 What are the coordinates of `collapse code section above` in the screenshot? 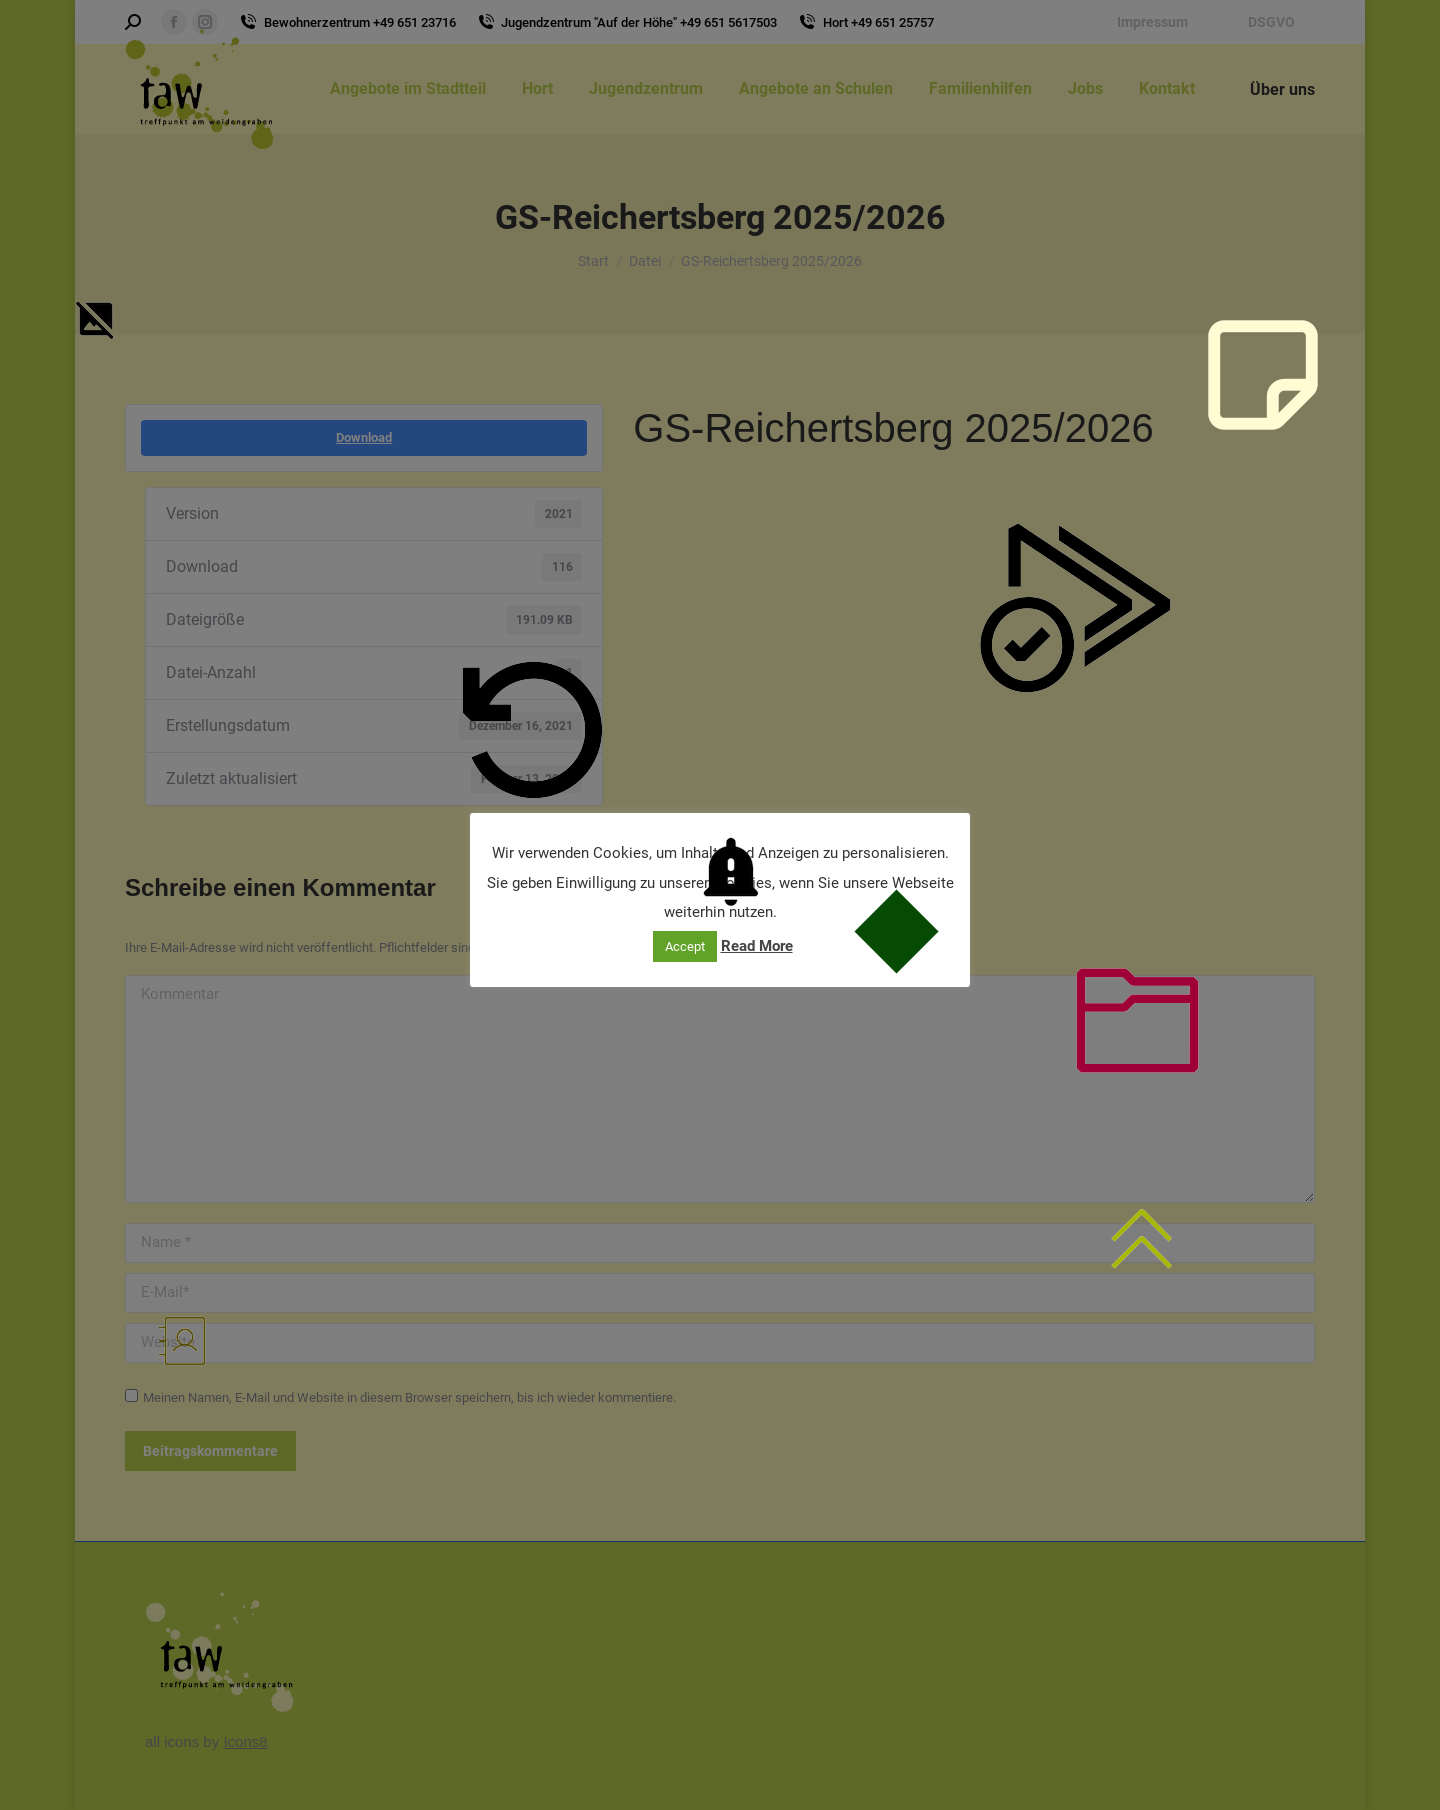 It's located at (1143, 1241).